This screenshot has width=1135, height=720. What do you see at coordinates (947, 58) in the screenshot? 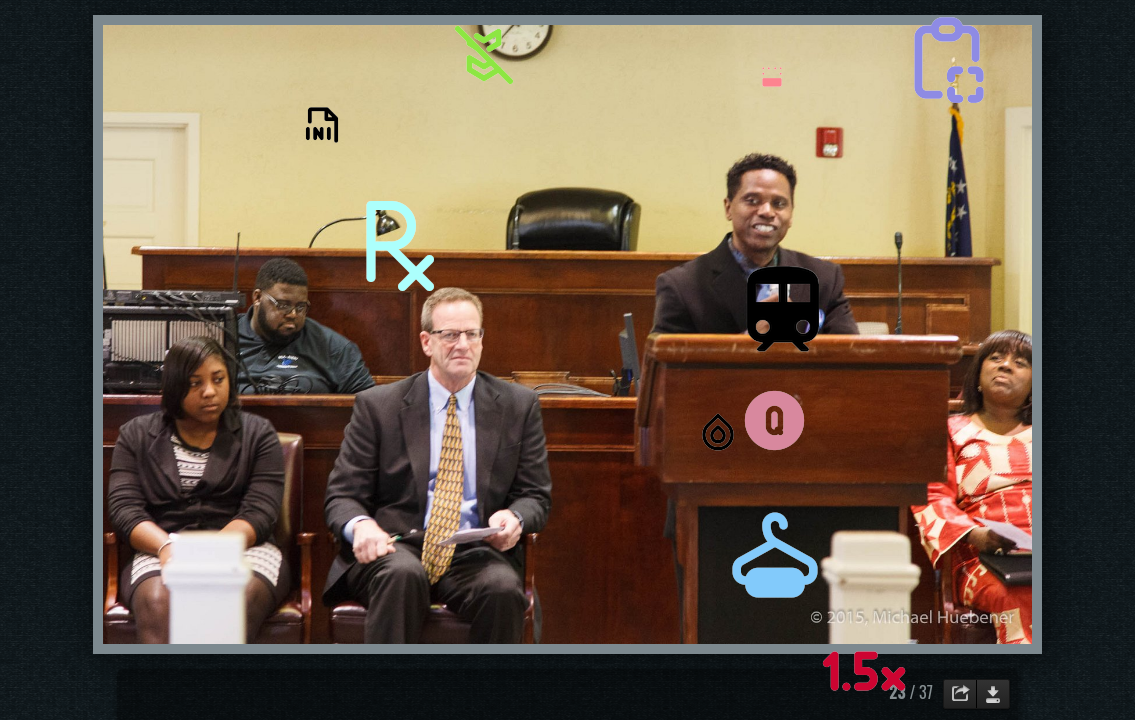
I see `copy to clipboard` at bounding box center [947, 58].